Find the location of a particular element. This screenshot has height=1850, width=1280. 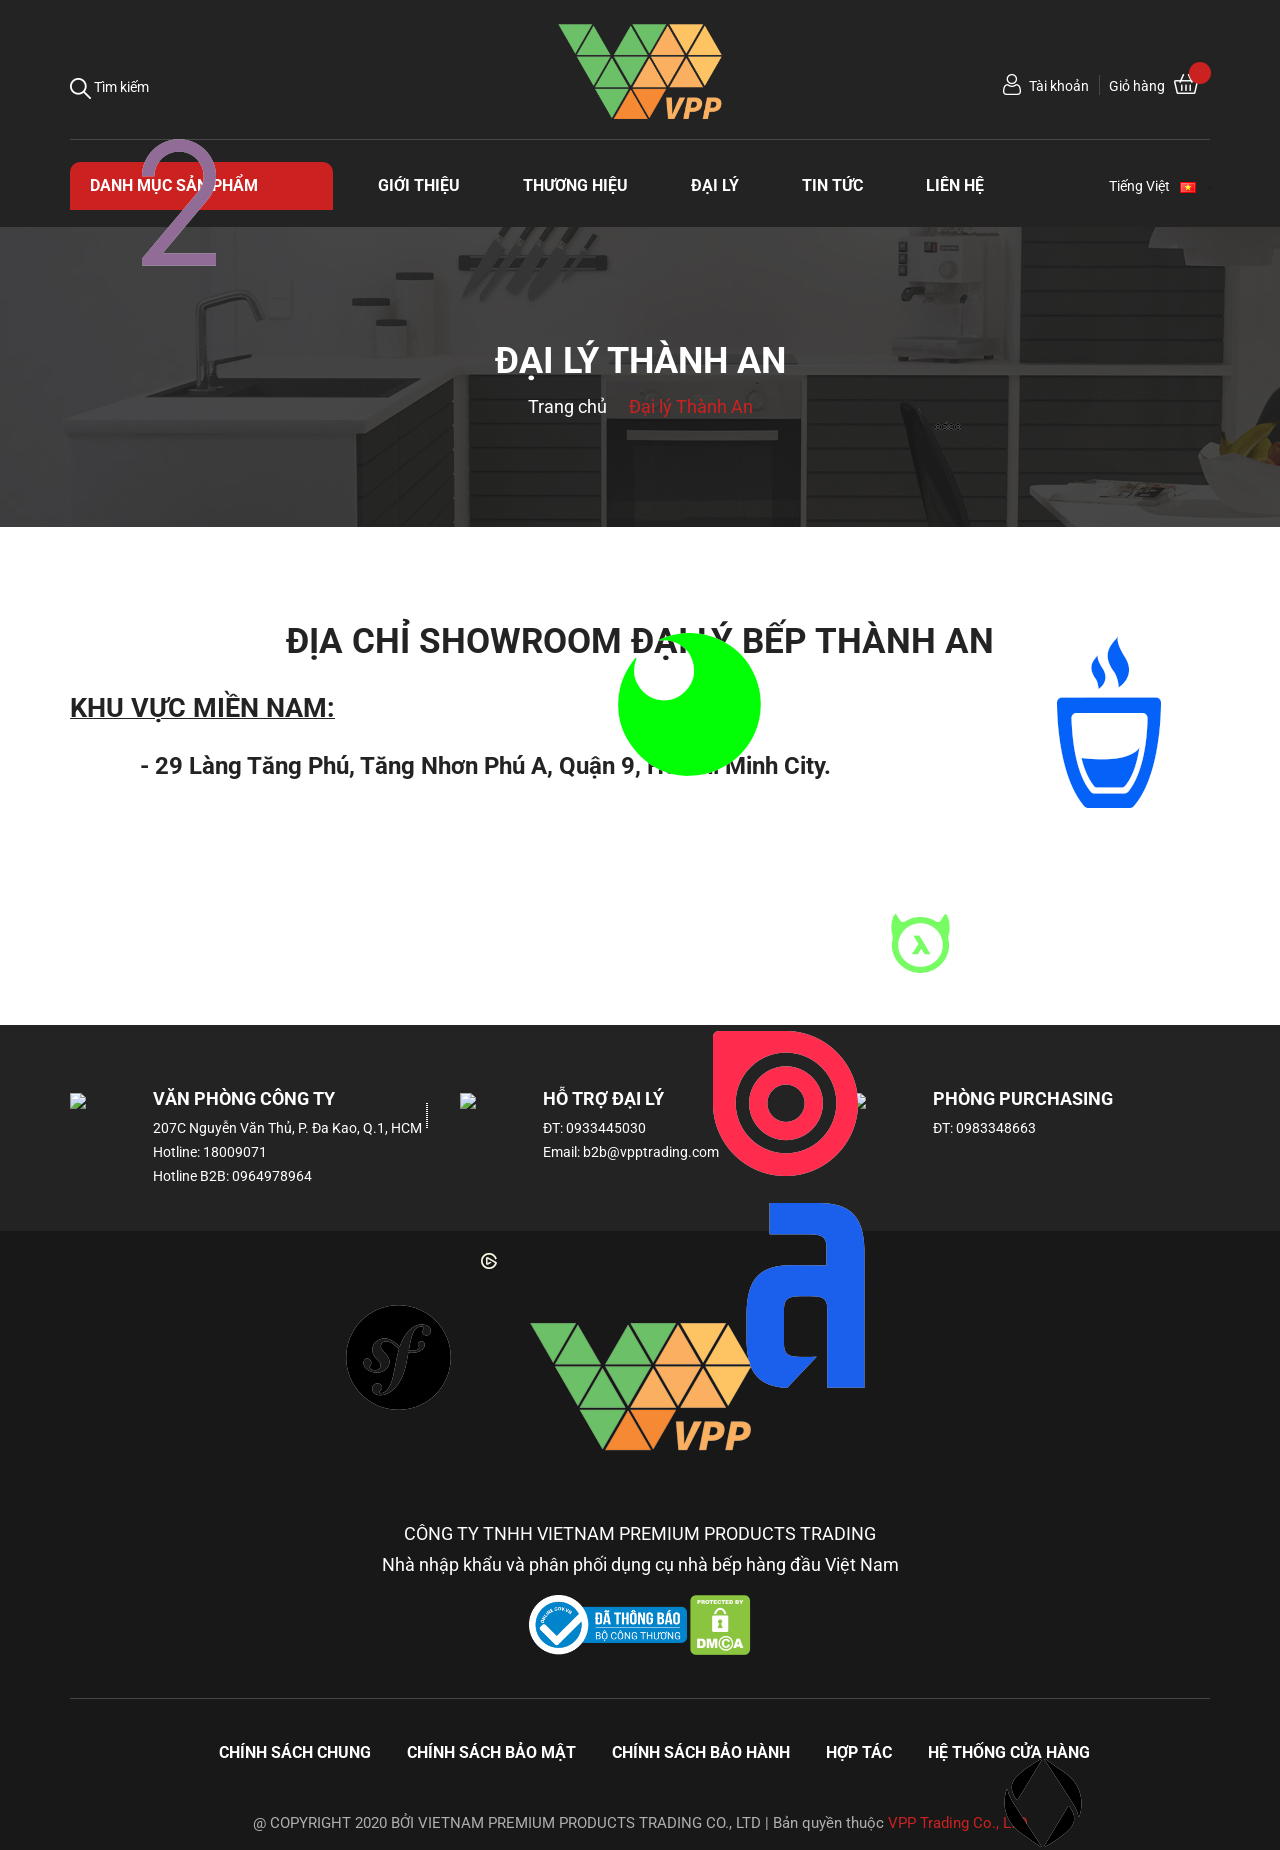

redsys payment processing logo is located at coordinates (689, 704).